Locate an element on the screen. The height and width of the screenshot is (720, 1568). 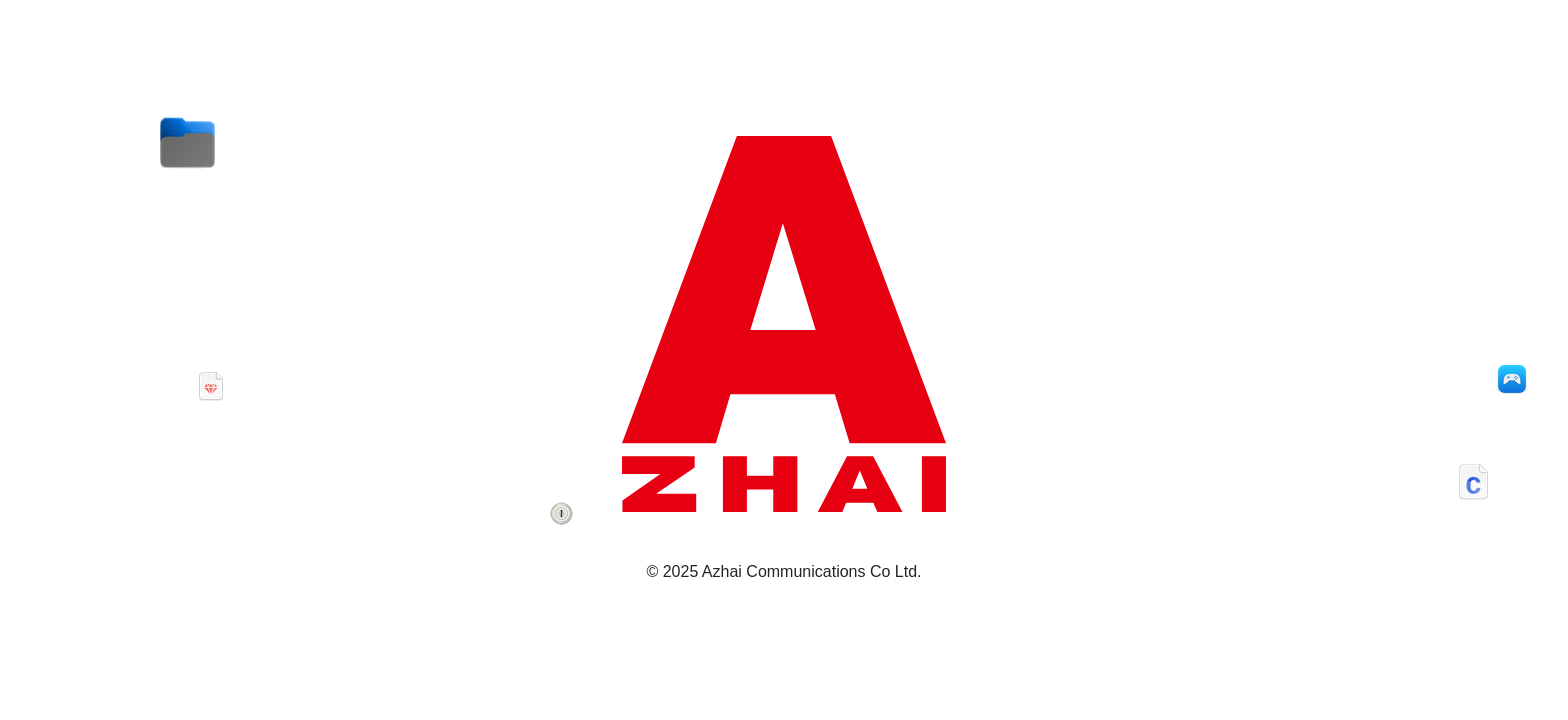
open folder containing files is located at coordinates (187, 142).